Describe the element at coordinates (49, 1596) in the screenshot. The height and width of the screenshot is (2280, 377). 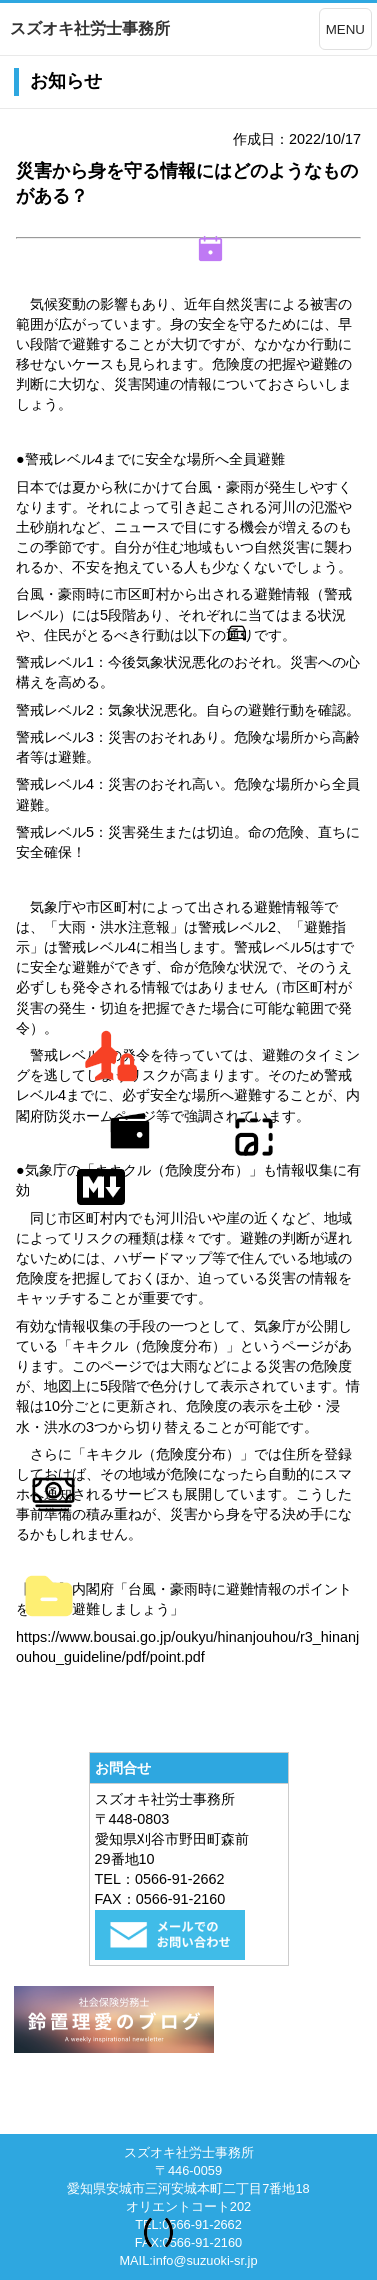
I see `remove a file or folder` at that location.